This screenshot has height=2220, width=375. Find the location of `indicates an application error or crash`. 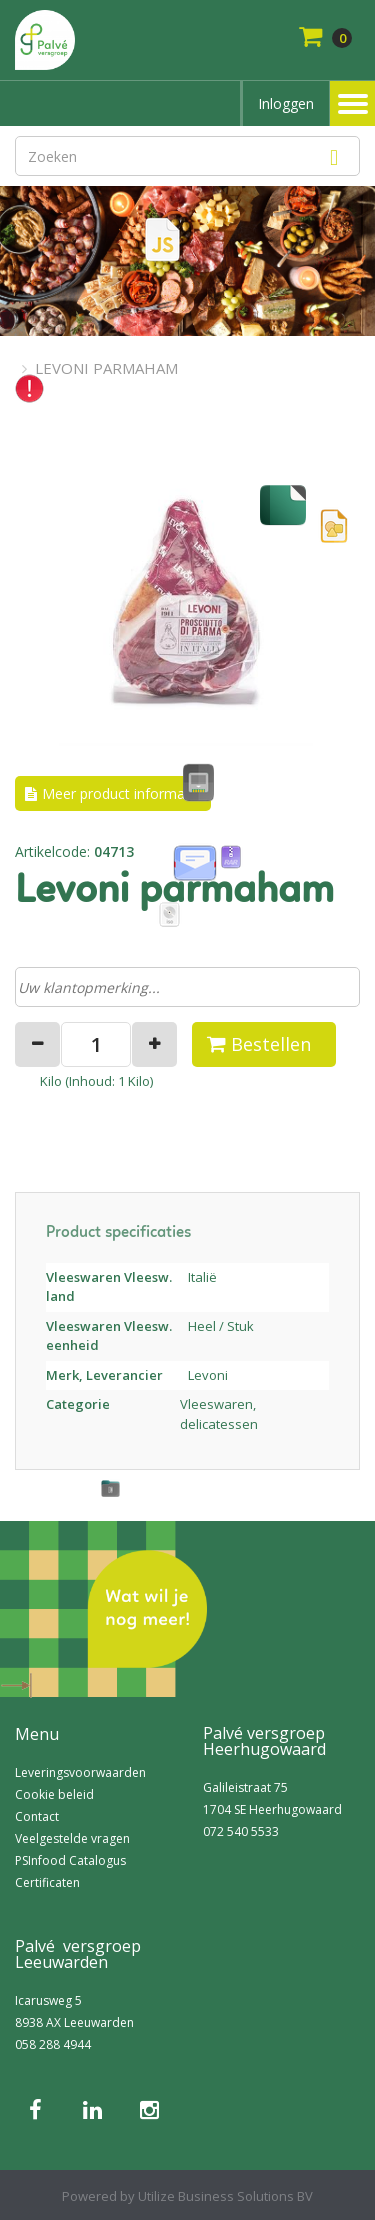

indicates an application error or crash is located at coordinates (29, 388).